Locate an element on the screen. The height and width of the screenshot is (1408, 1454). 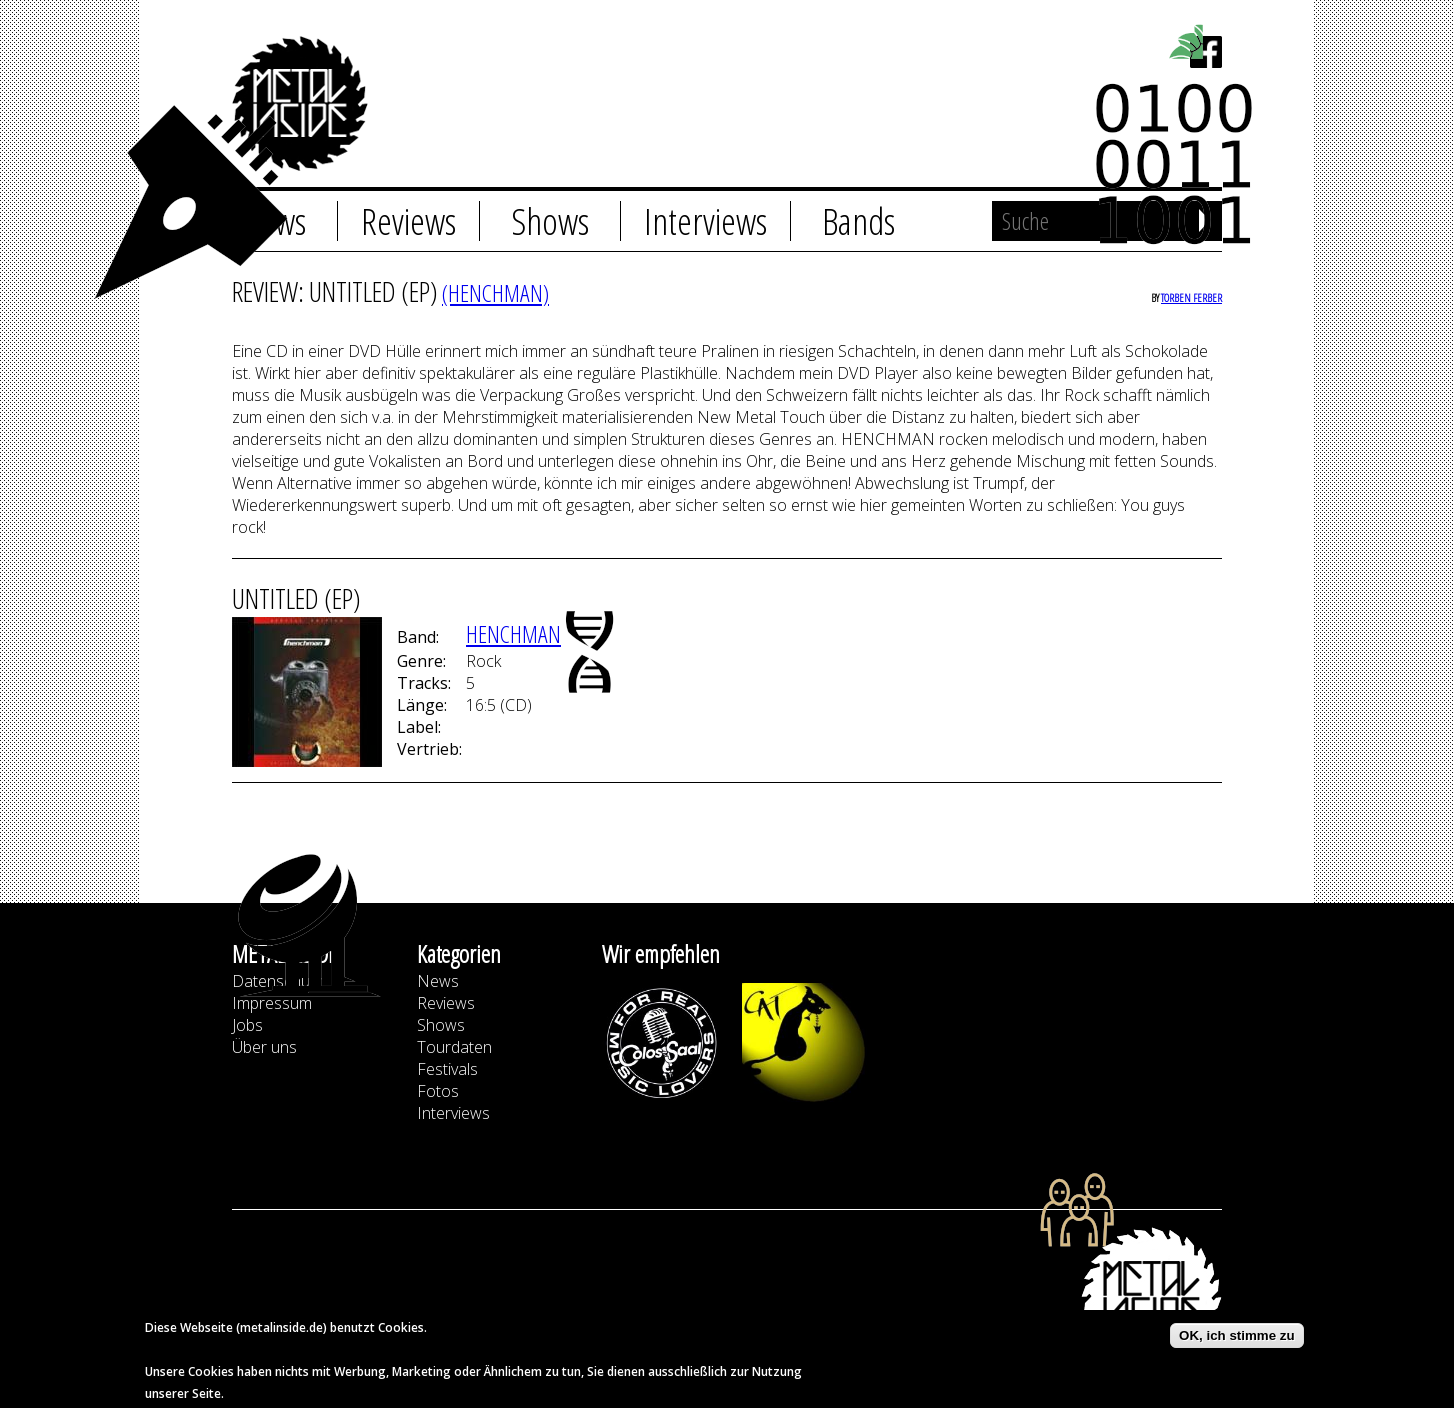
view your squad or team members is located at coordinates (1077, 1209).